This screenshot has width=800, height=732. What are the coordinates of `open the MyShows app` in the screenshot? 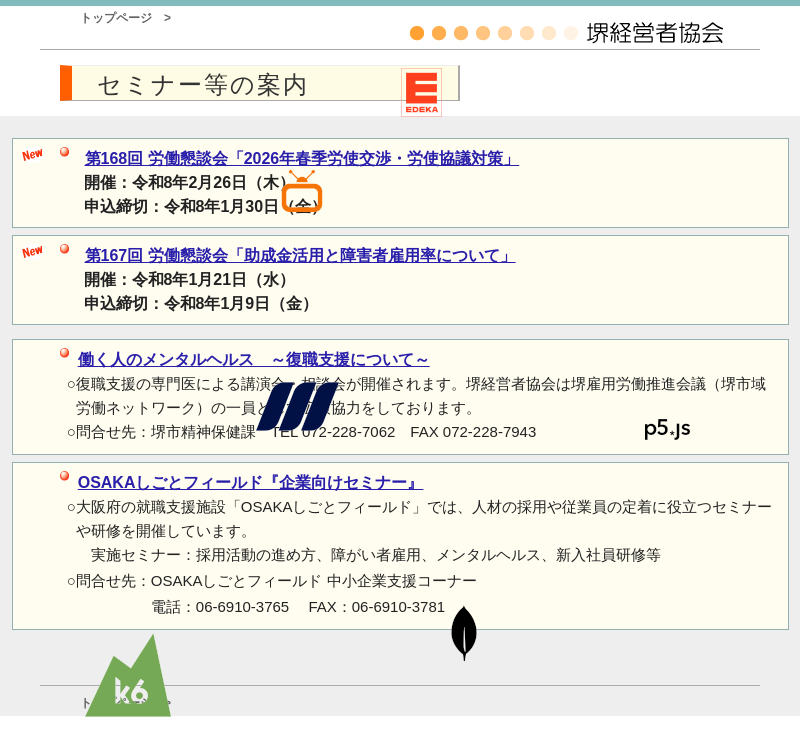 It's located at (302, 191).